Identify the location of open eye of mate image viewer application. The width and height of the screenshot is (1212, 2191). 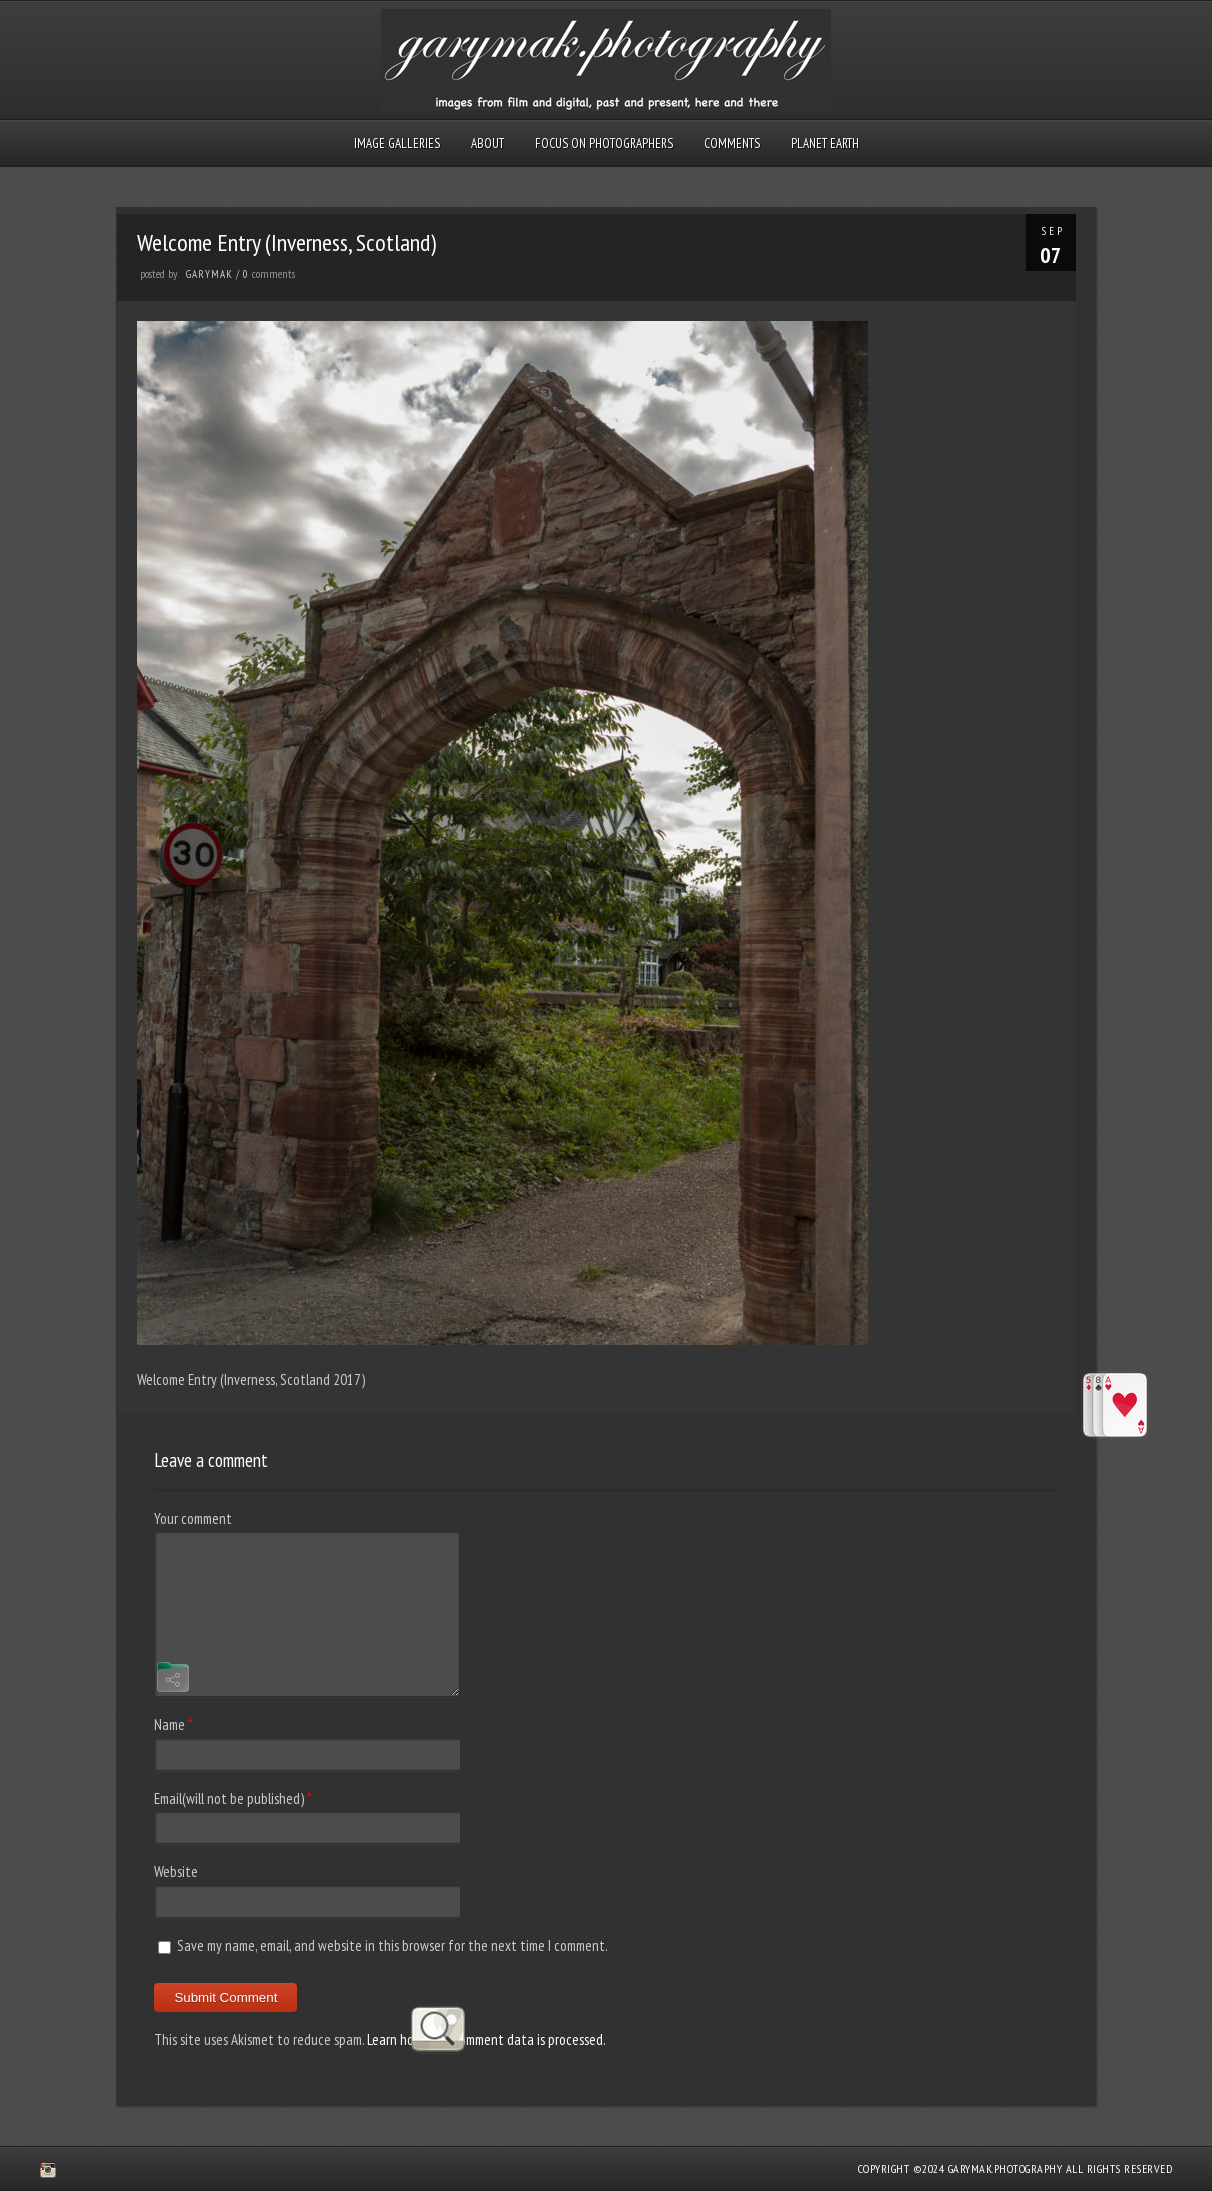
(438, 2029).